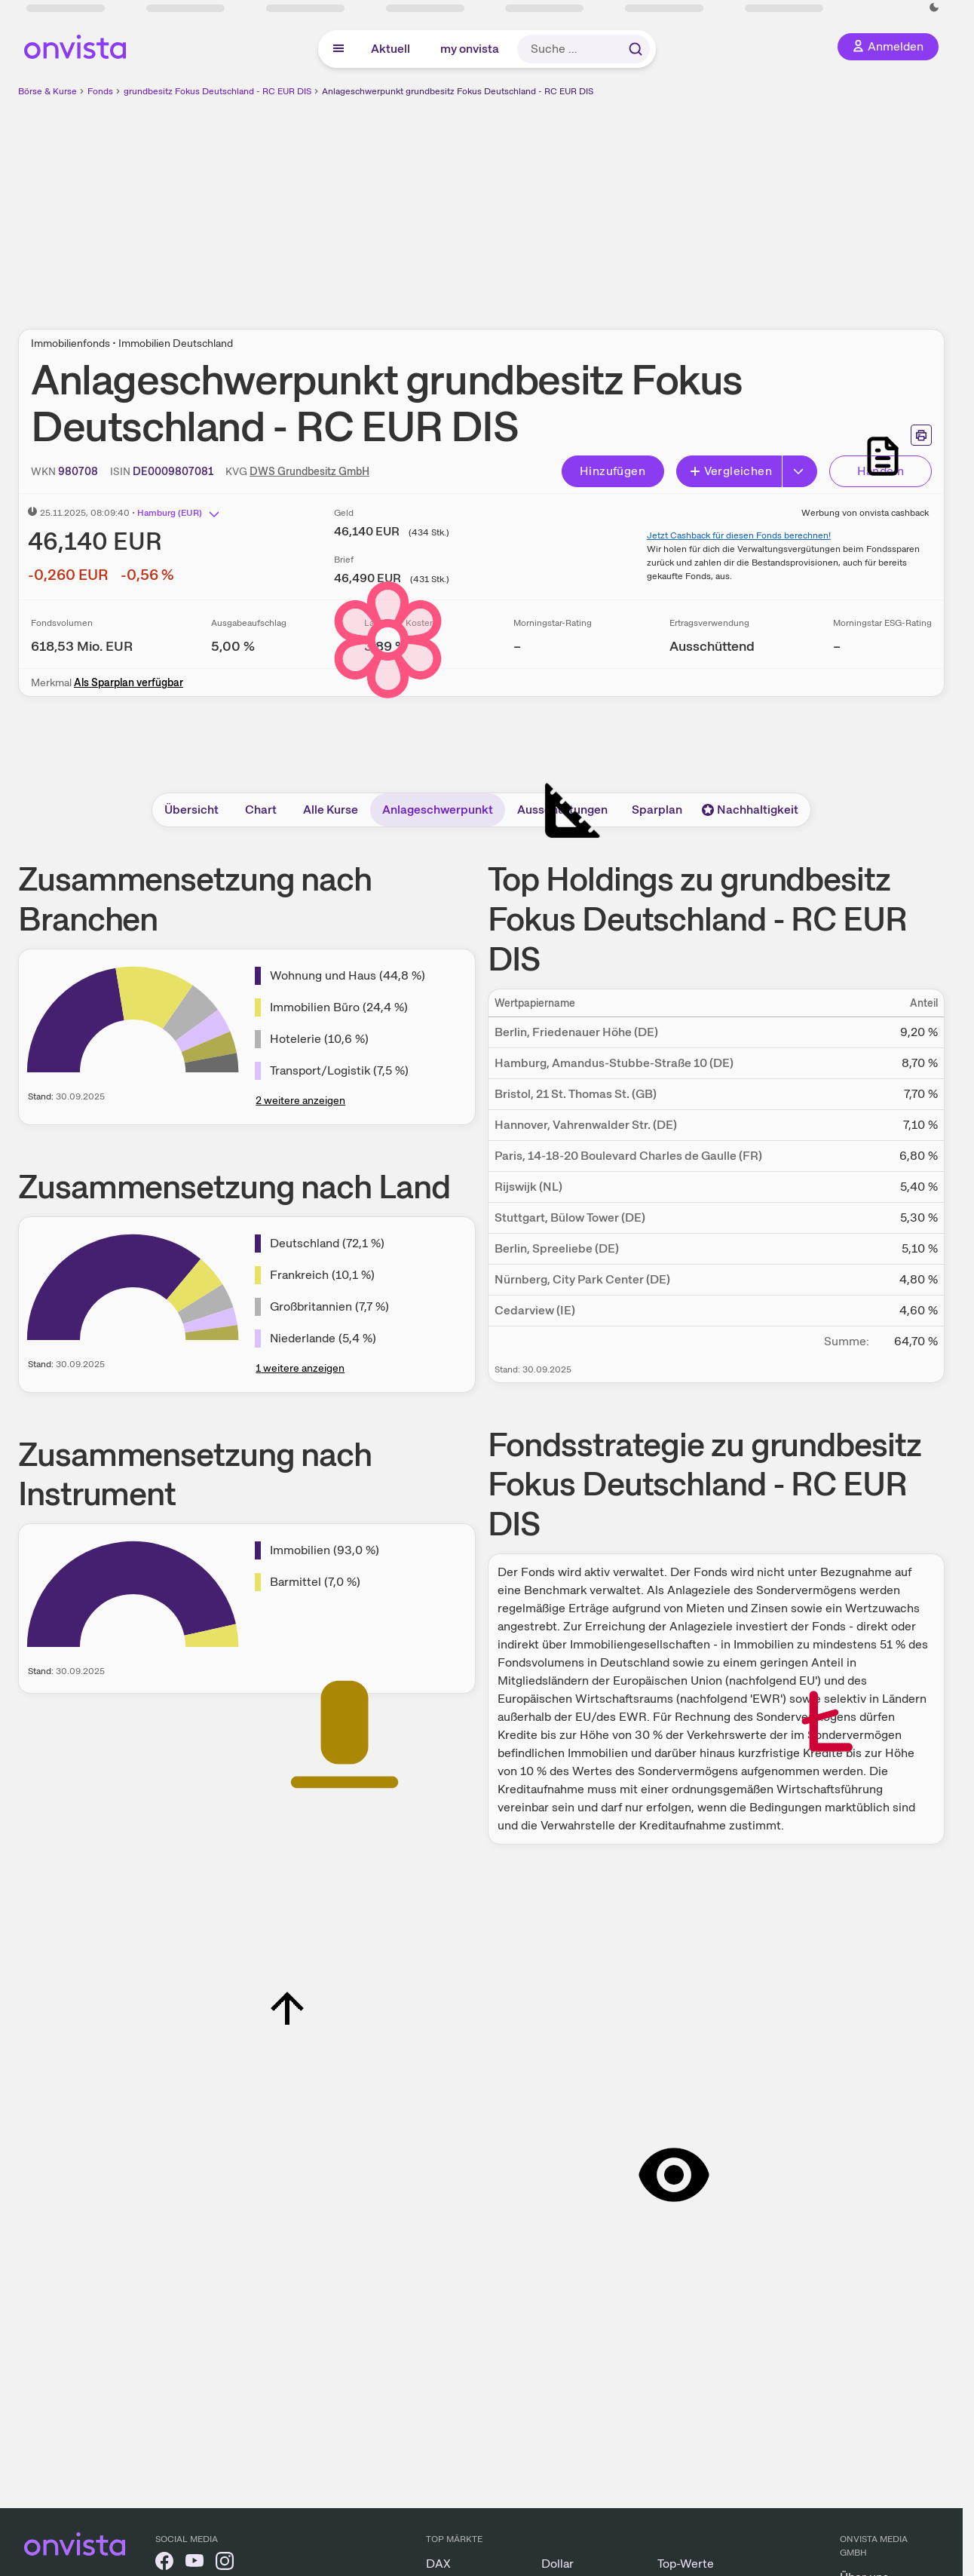 The height and width of the screenshot is (2576, 974). Describe the element at coordinates (574, 809) in the screenshot. I see `measure area or square footage` at that location.